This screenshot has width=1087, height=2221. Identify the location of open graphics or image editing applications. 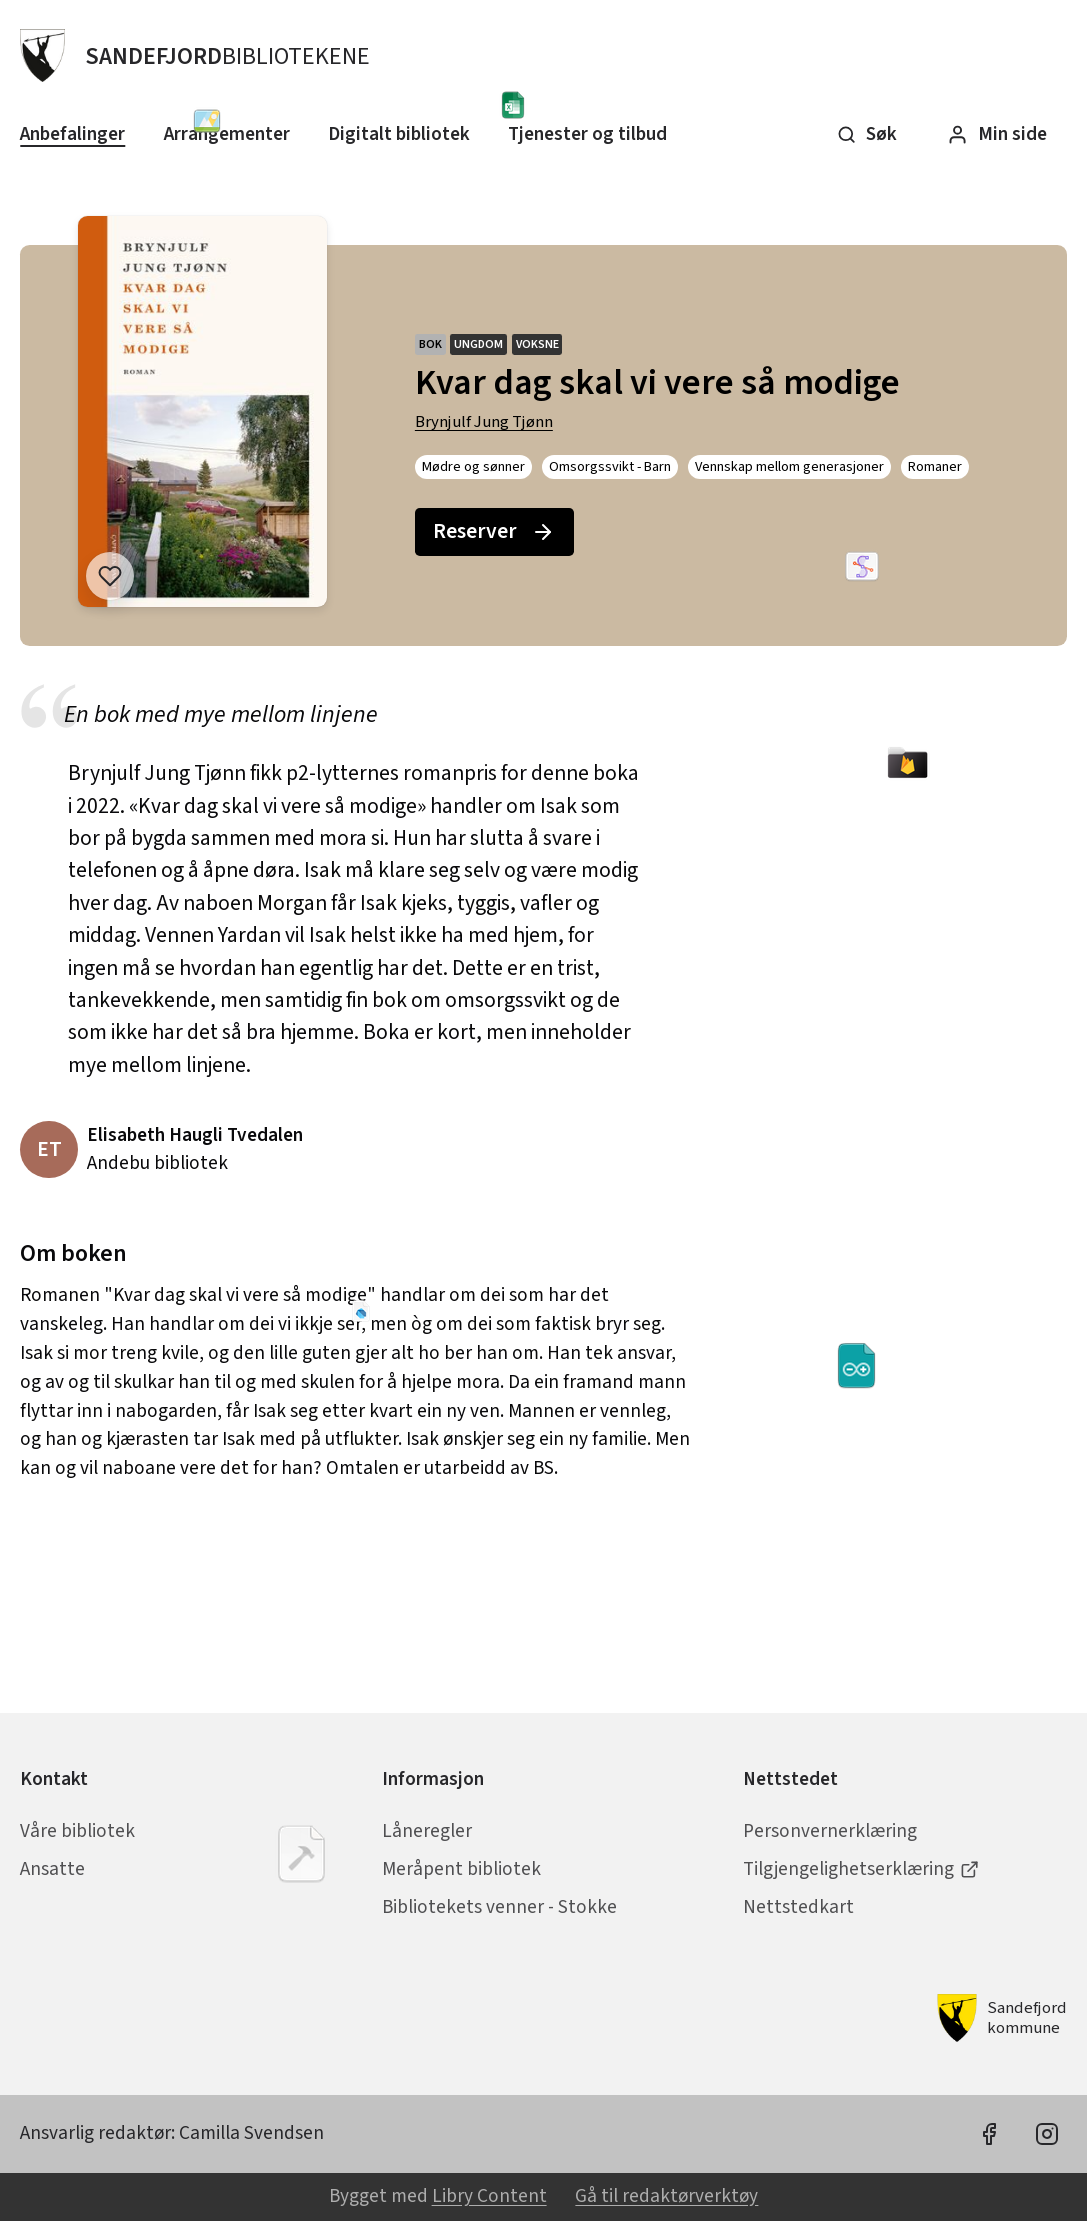
(207, 121).